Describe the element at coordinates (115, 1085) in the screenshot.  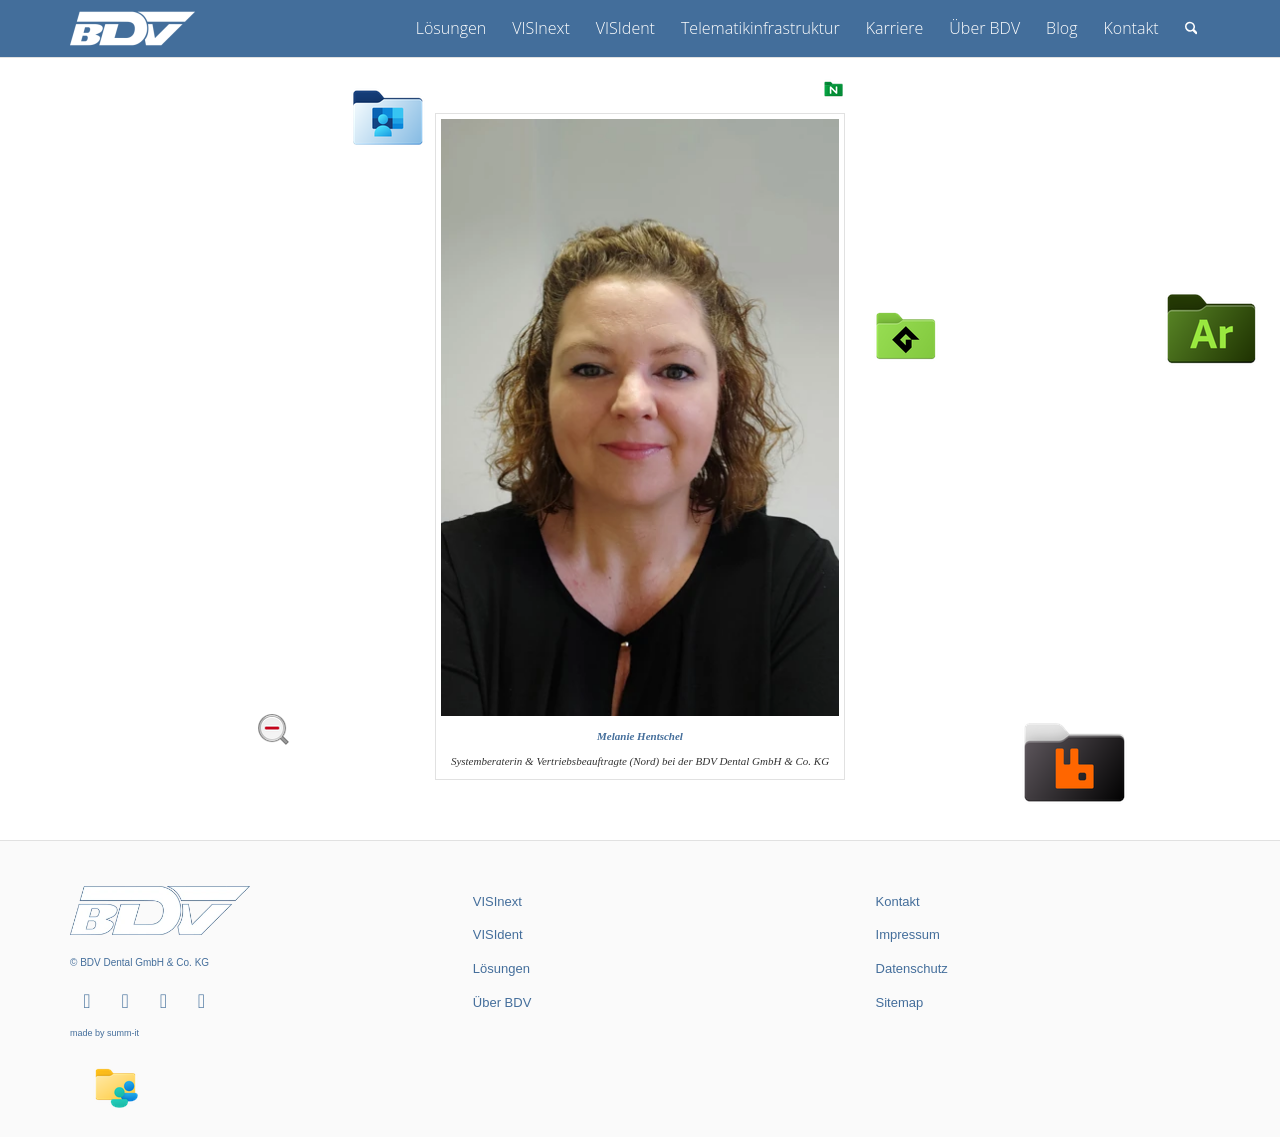
I see `open shared folder` at that location.